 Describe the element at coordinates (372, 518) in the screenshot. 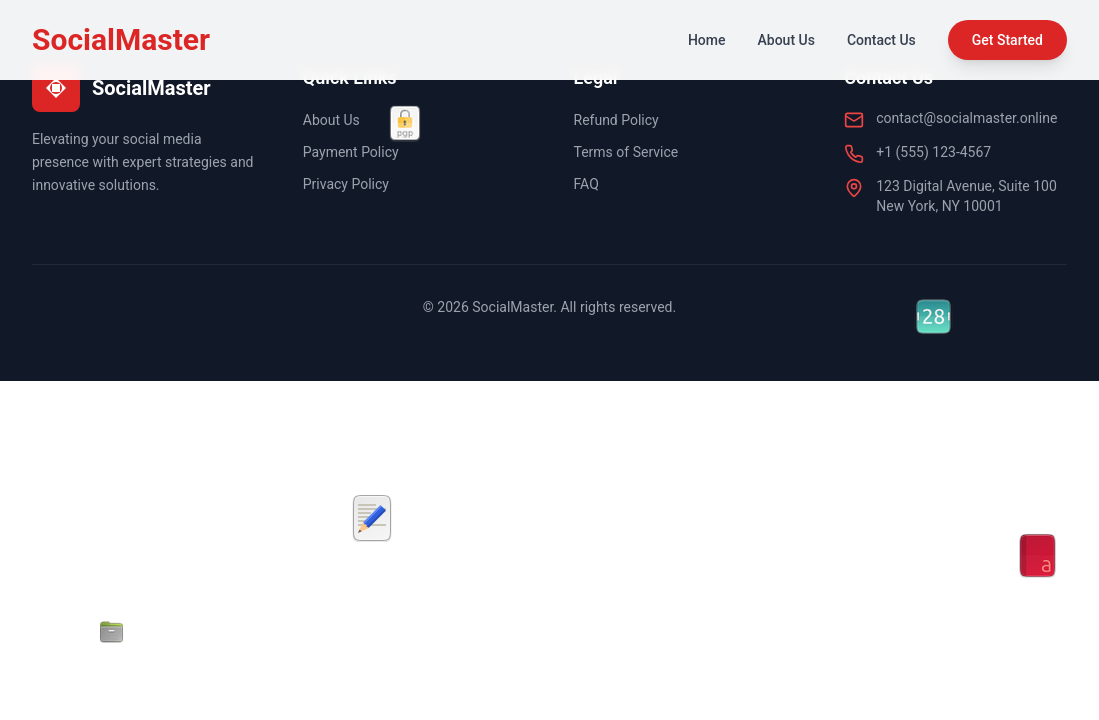

I see `open the text editor app` at that location.